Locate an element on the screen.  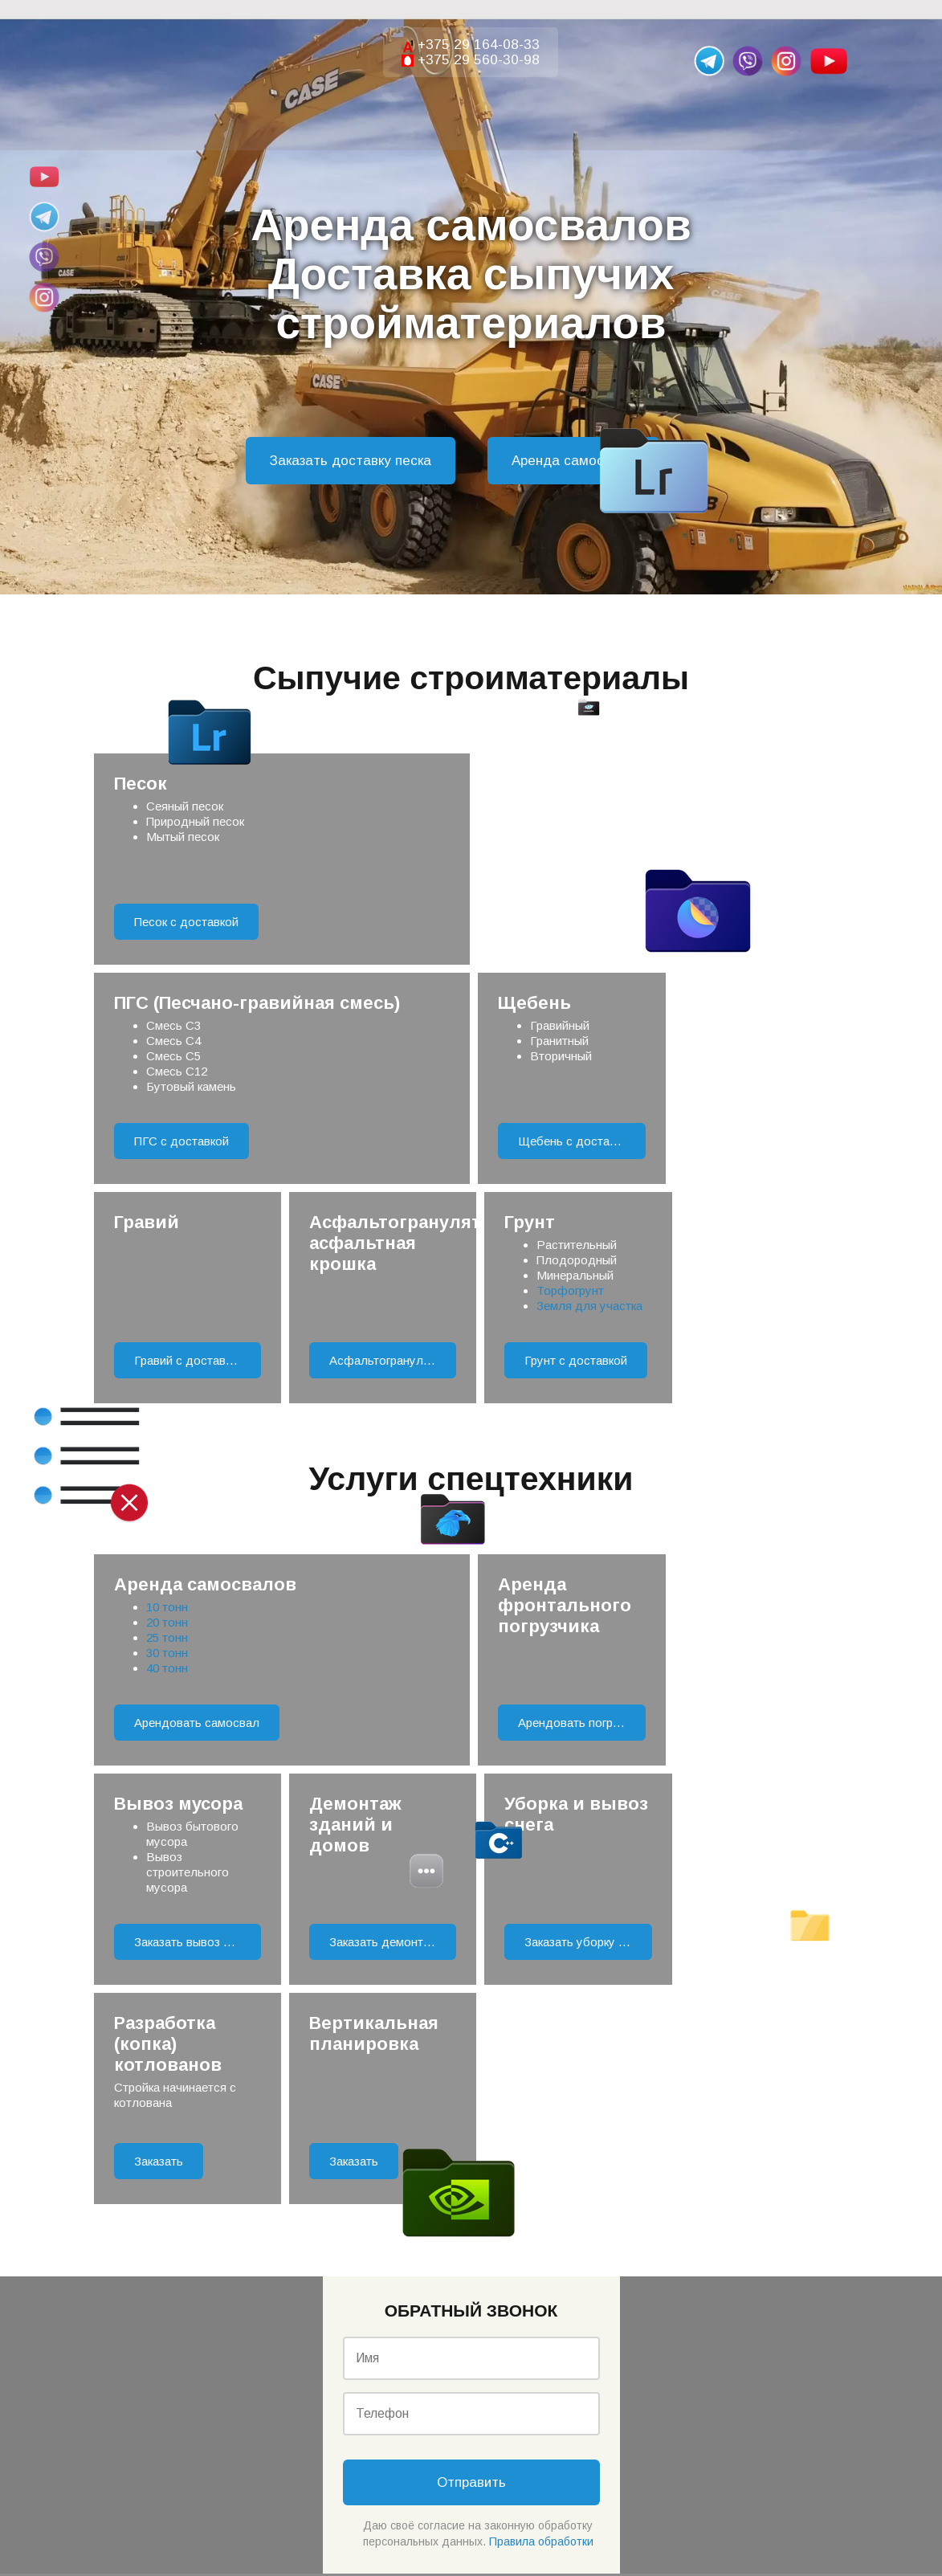
access other or miscellaneous preferences is located at coordinates (426, 1872).